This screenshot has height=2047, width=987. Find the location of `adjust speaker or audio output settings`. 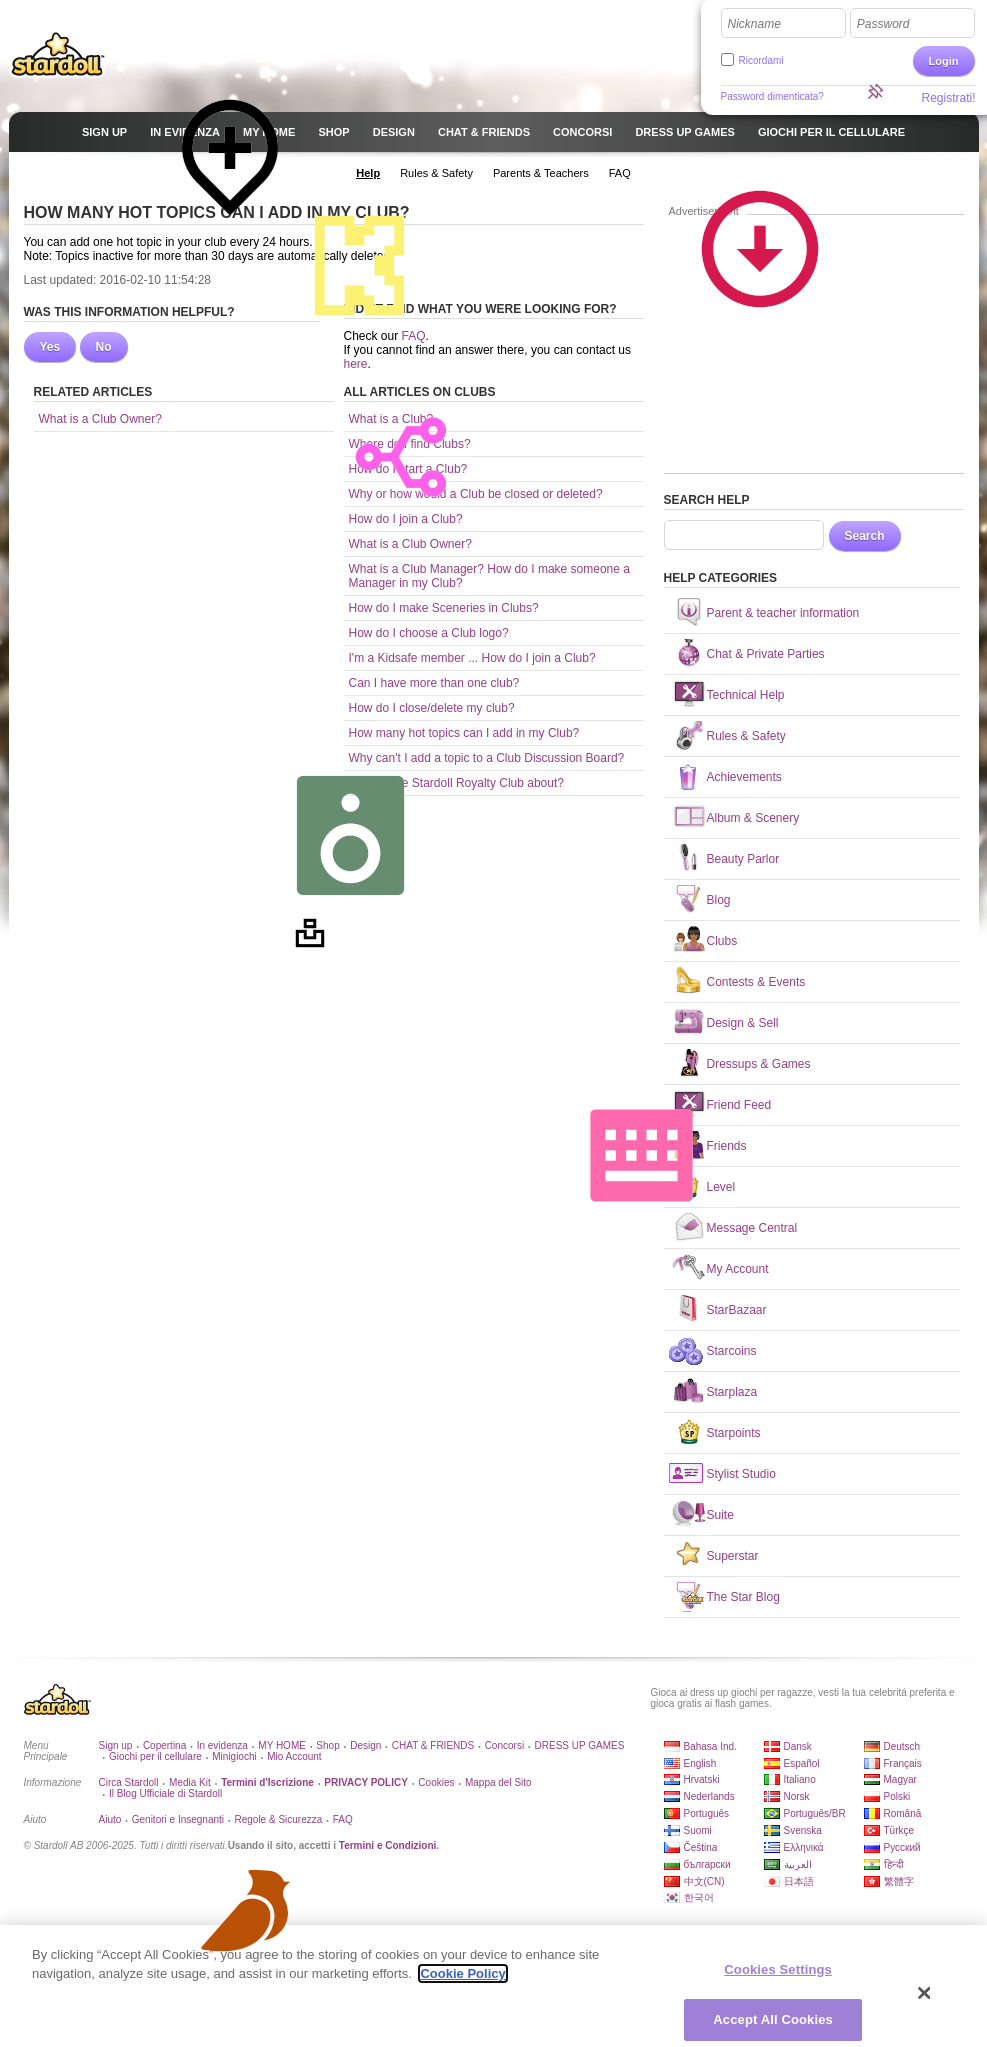

adjust speaker or audio output settings is located at coordinates (350, 835).